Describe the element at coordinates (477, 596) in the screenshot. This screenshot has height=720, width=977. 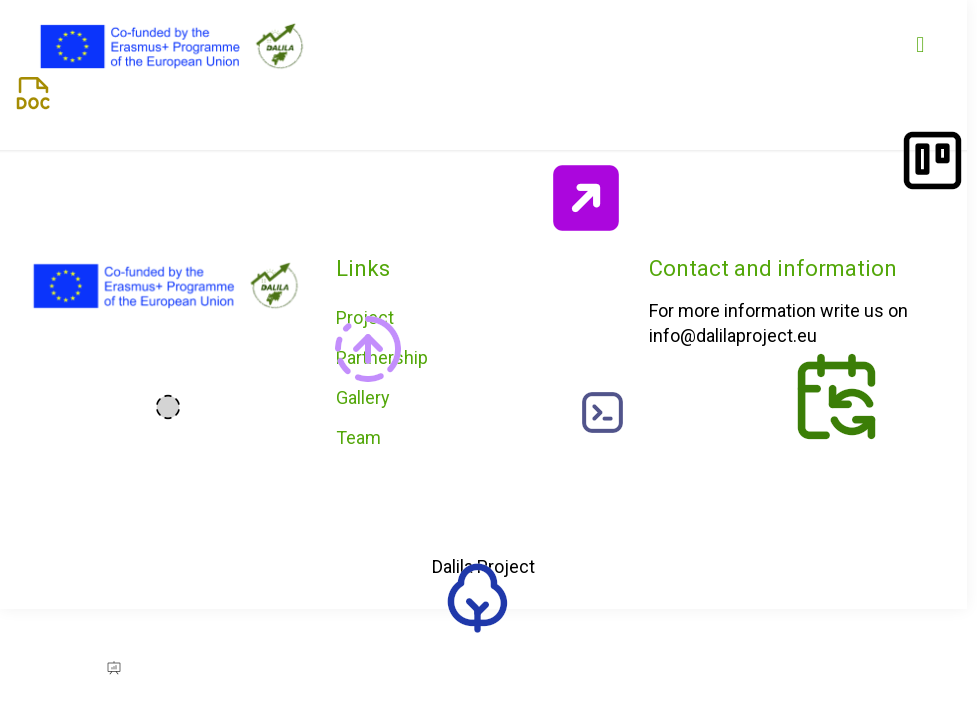
I see `indicates garden or landscaping section` at that location.